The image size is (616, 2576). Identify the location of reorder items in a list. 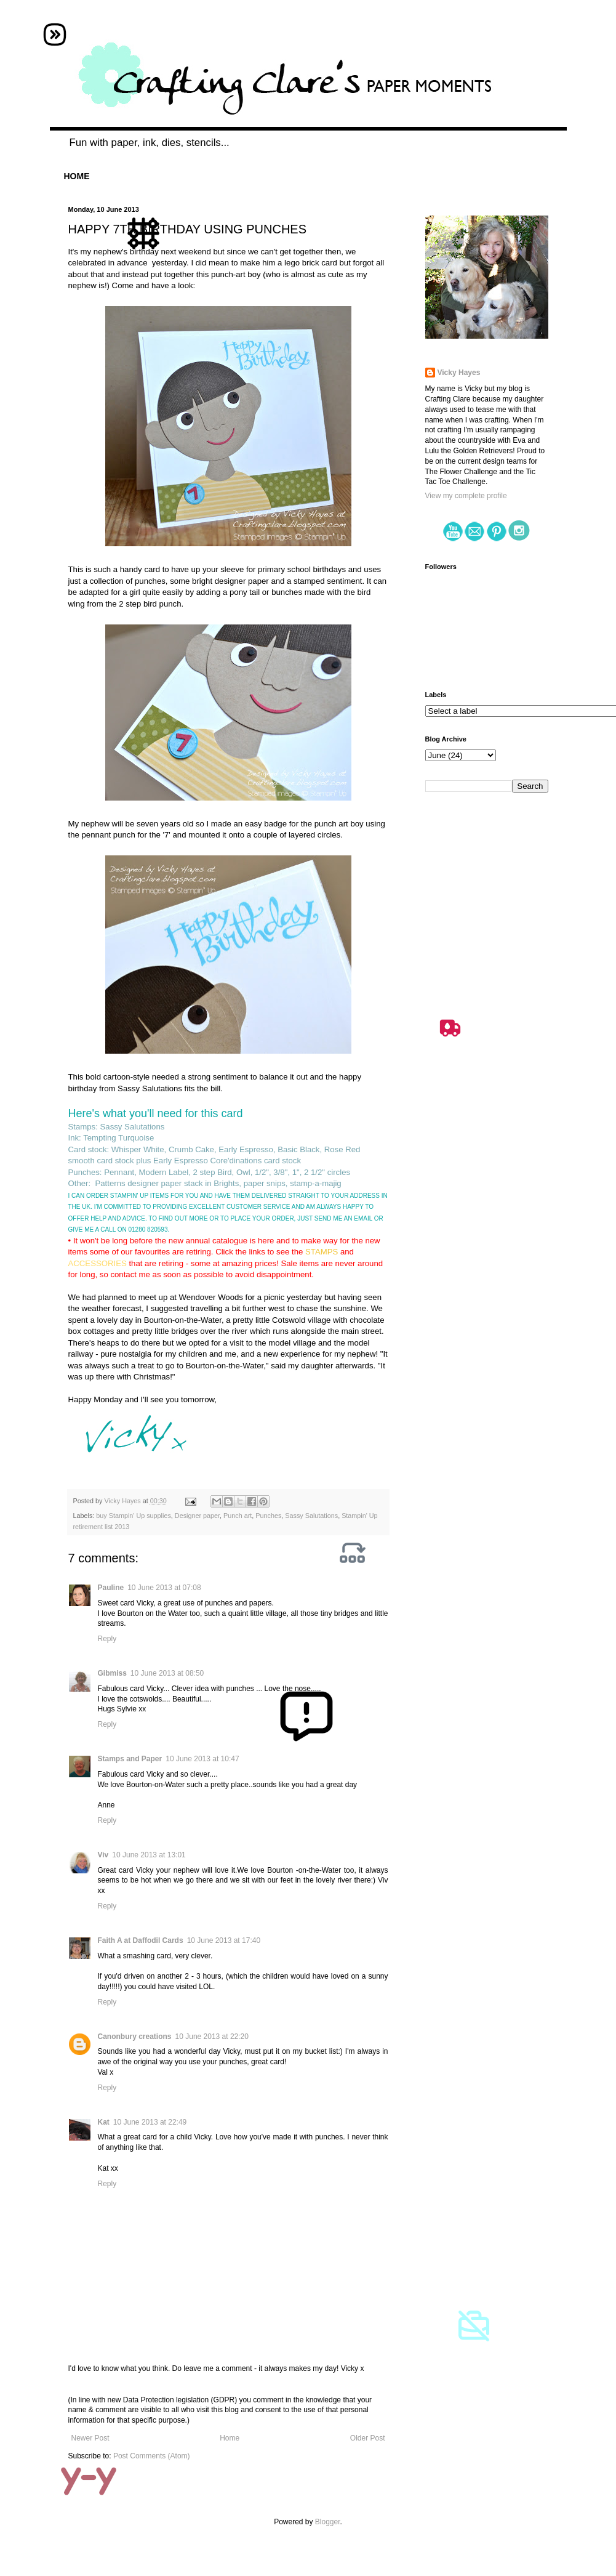
(352, 1552).